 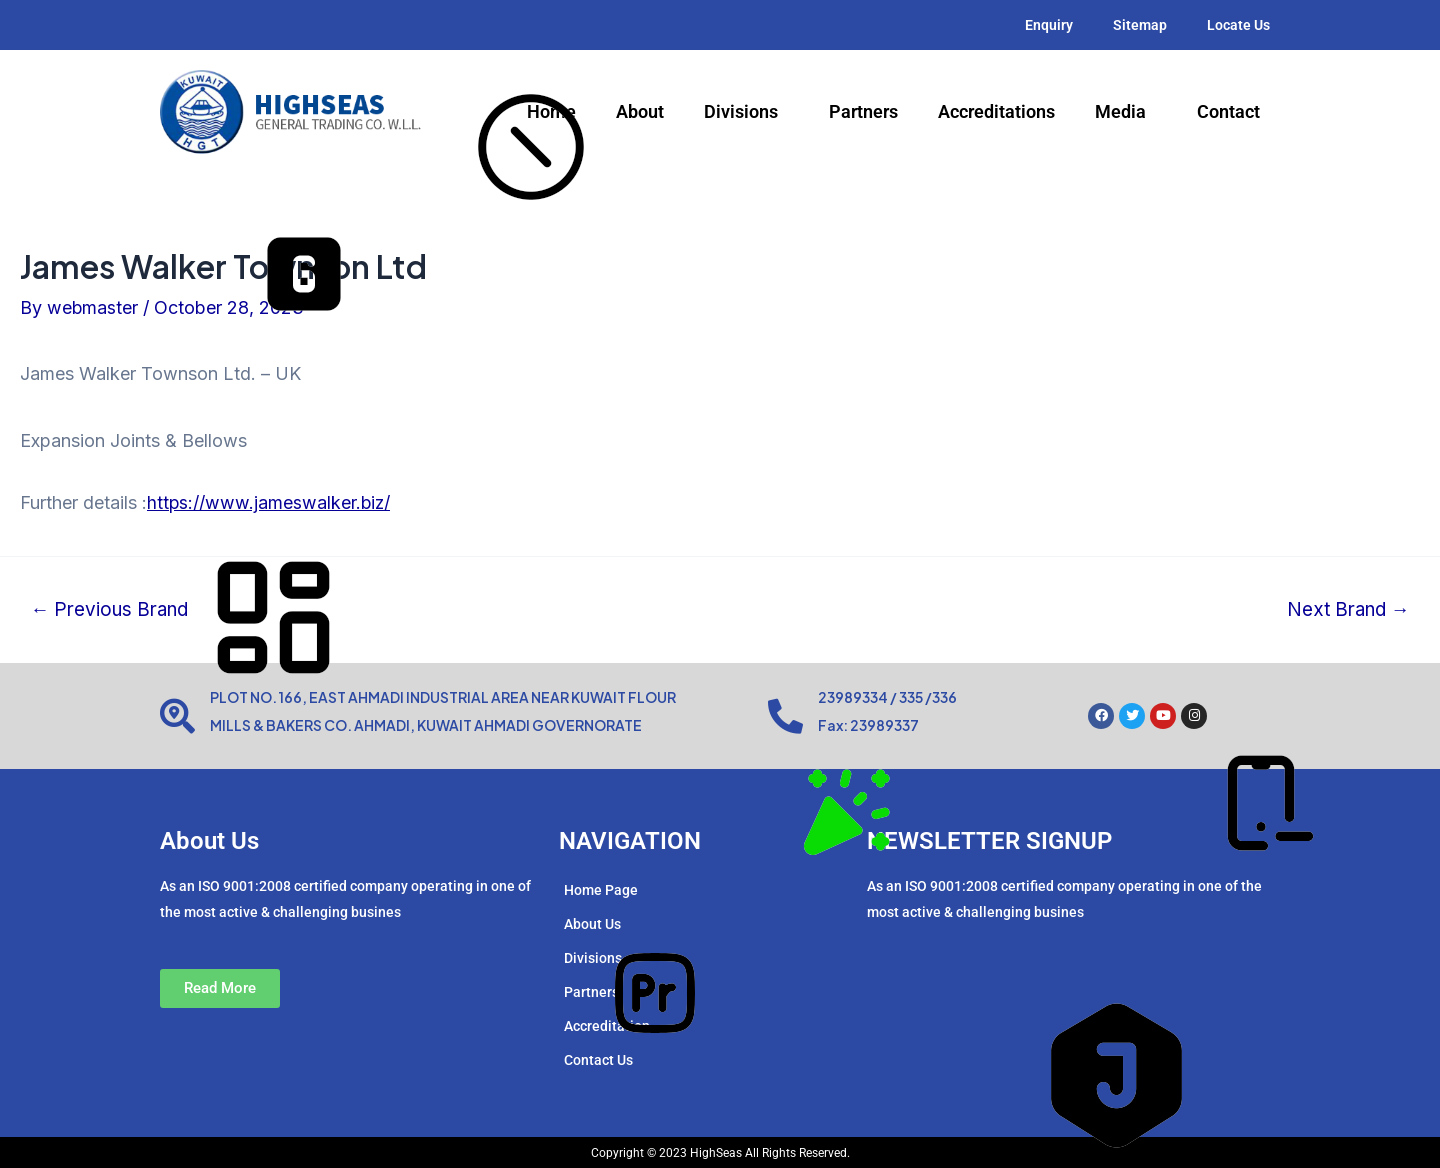 I want to click on open Adobe Premiere Pro, so click(x=655, y=993).